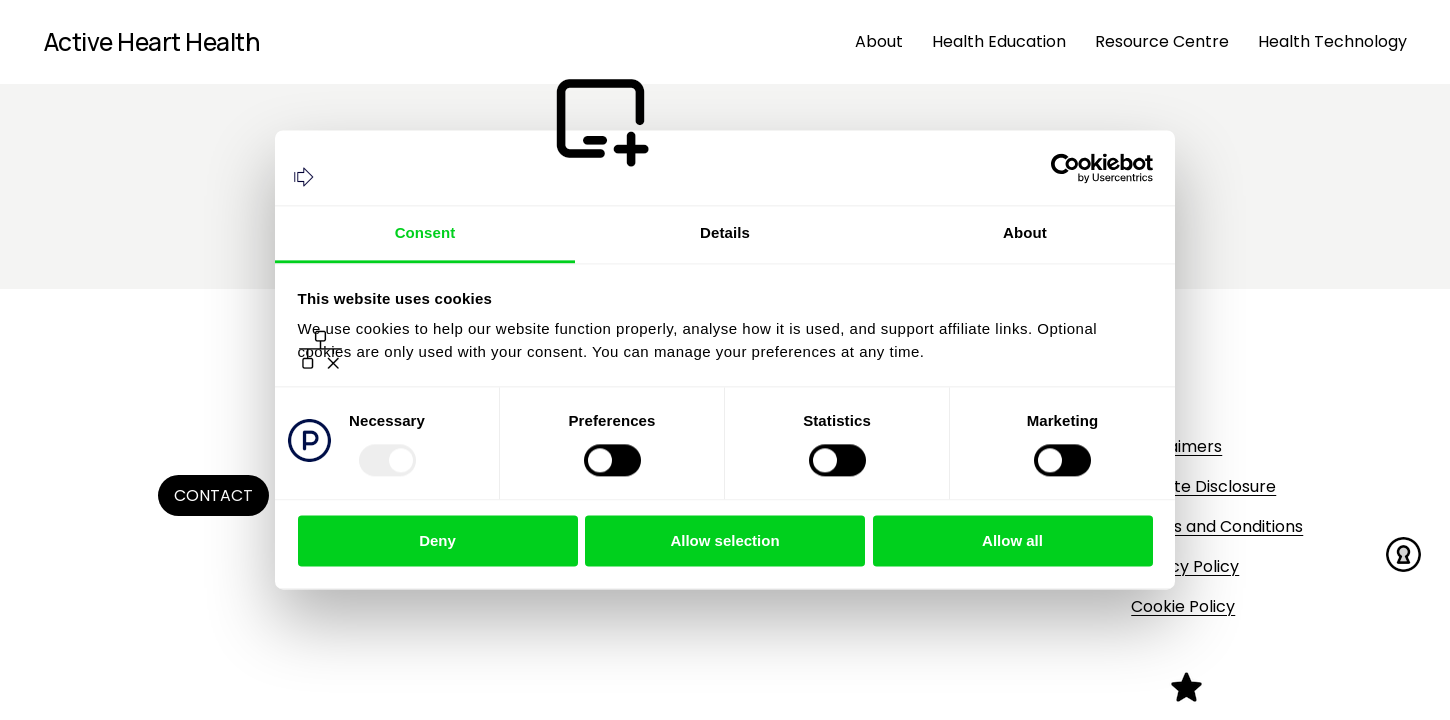 This screenshot has height=720, width=1450. What do you see at coordinates (303, 177) in the screenshot?
I see `move forward or proceed to next step` at bounding box center [303, 177].